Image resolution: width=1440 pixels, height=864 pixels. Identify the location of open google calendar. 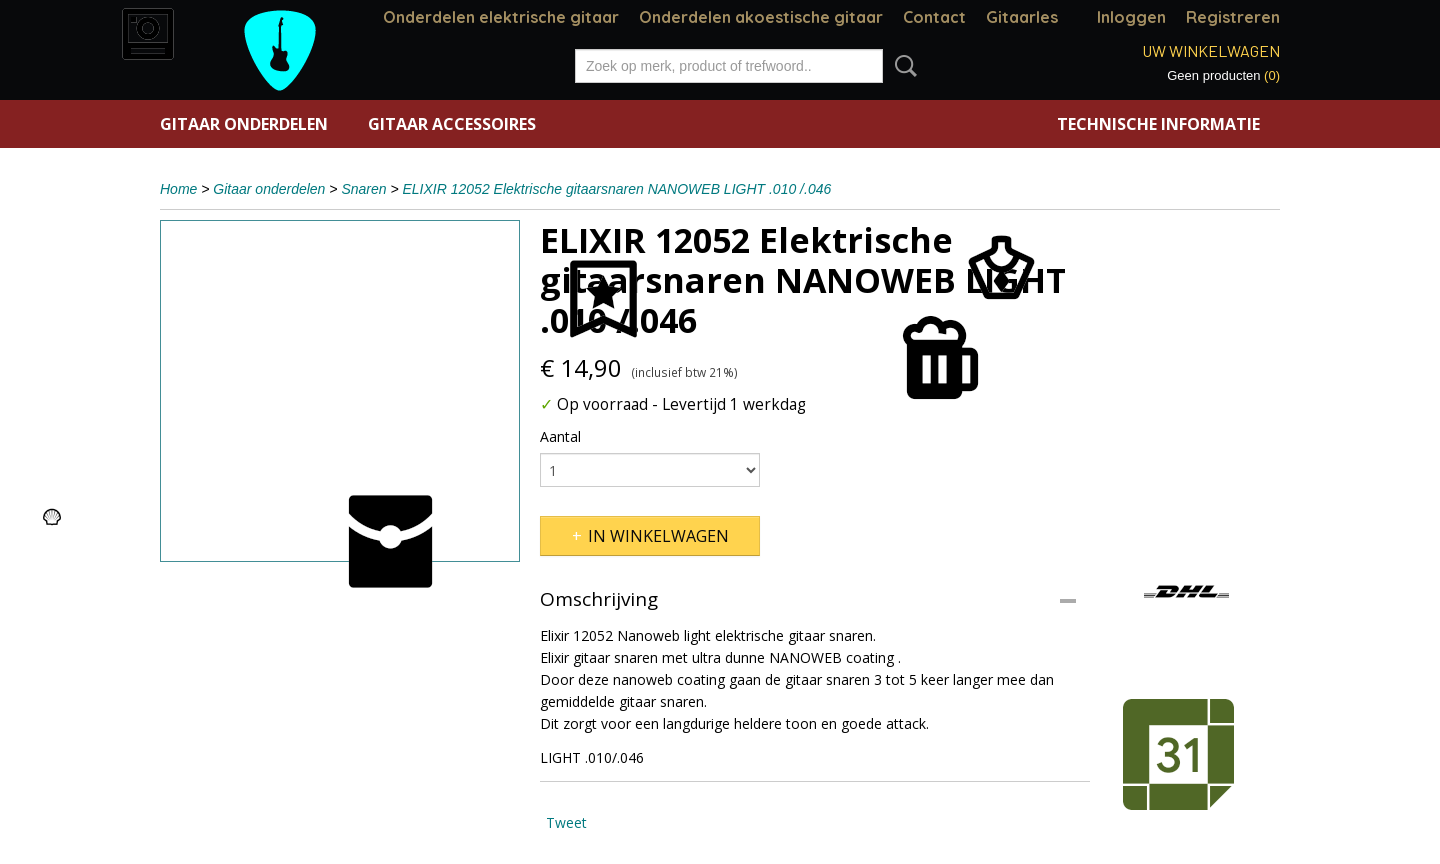
(1178, 754).